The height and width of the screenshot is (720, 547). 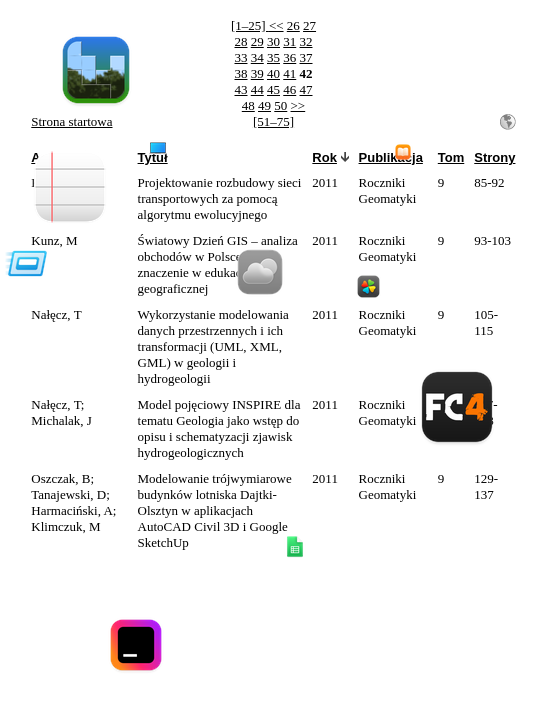 I want to click on launch or run an application, so click(x=27, y=263).